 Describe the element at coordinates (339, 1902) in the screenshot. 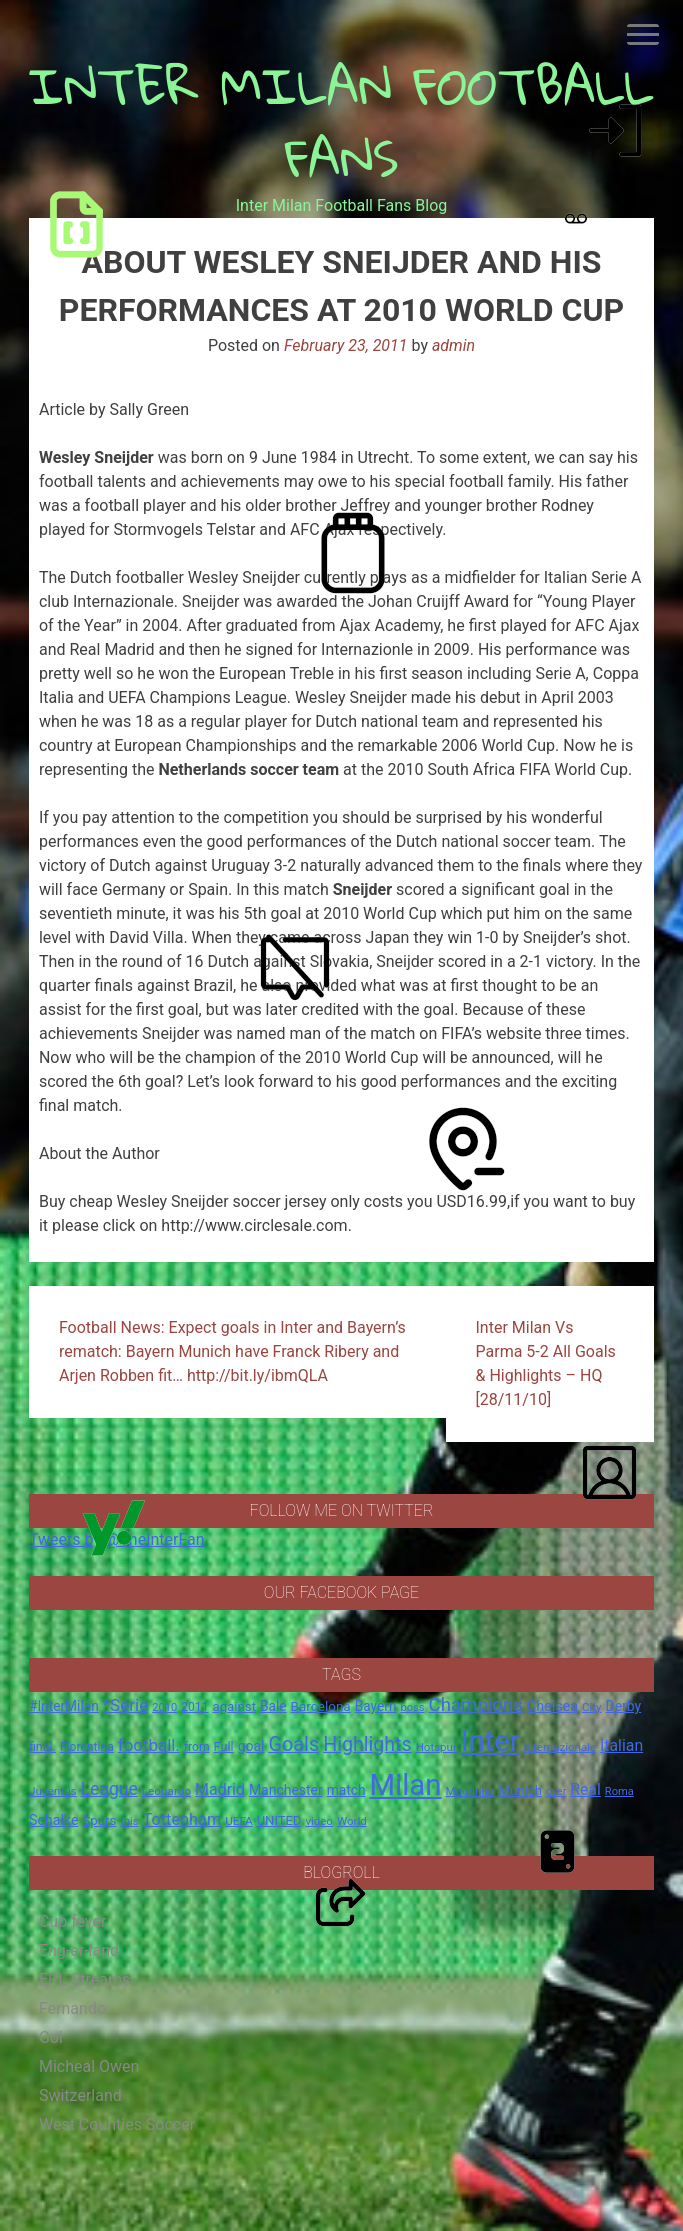

I see `share this content externally` at that location.